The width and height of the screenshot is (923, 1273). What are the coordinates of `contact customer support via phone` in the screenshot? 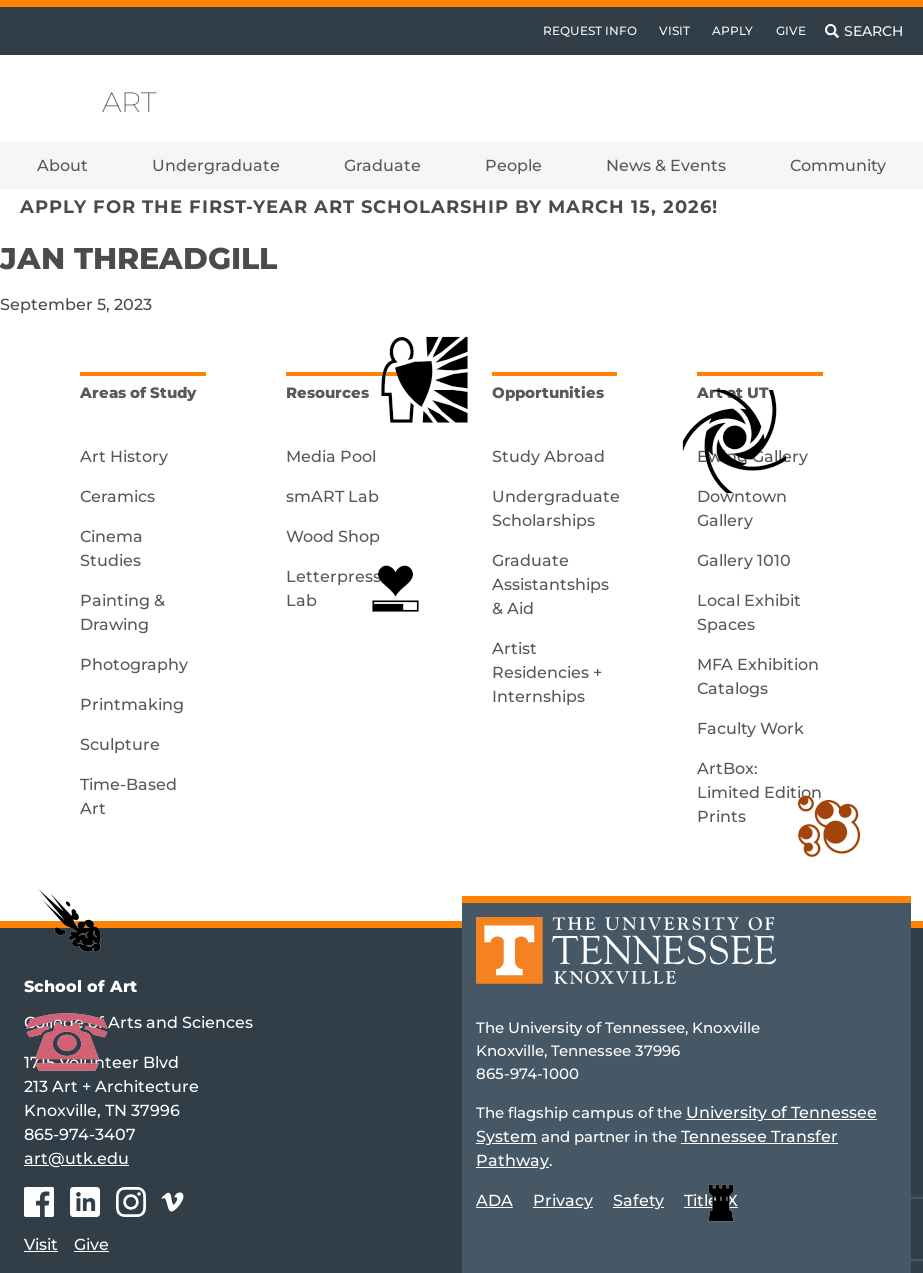 It's located at (67, 1042).